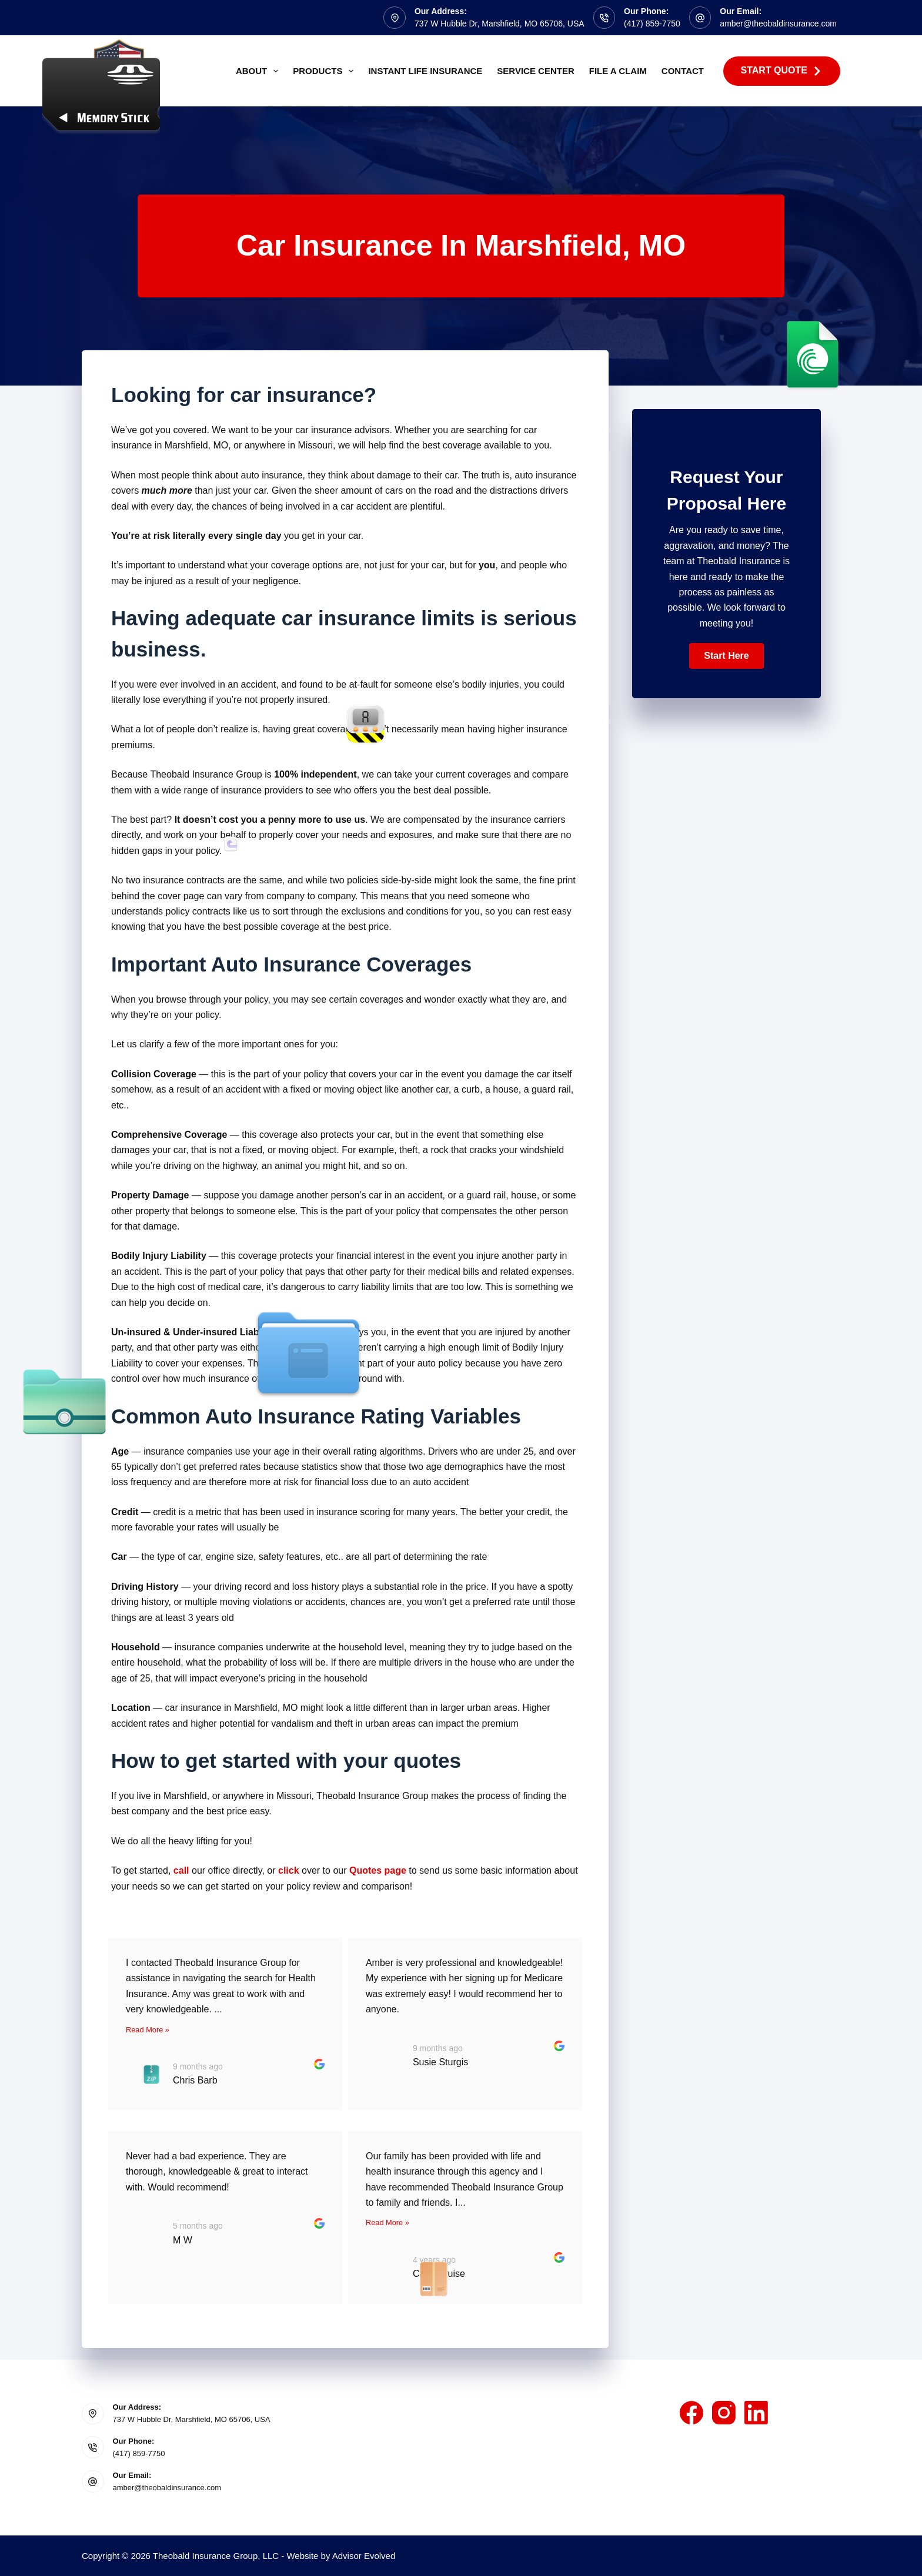  Describe the element at coordinates (433, 2279) in the screenshot. I see `a software package or archive file` at that location.